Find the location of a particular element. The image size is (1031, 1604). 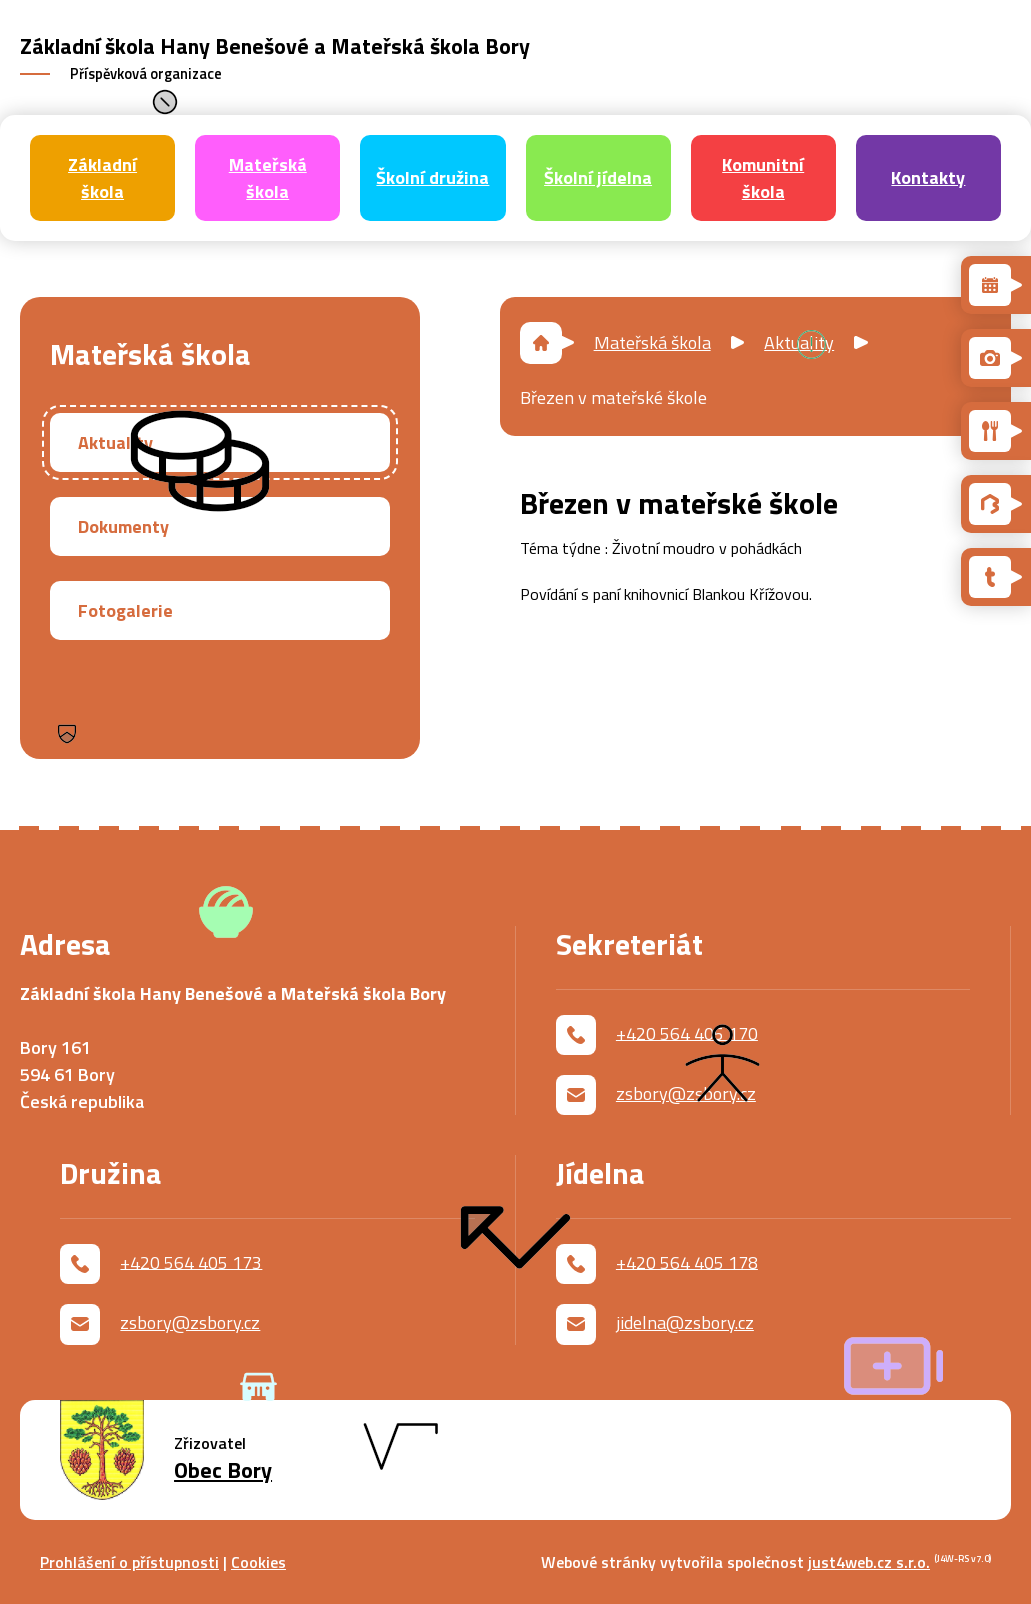

view user profile is located at coordinates (722, 1064).